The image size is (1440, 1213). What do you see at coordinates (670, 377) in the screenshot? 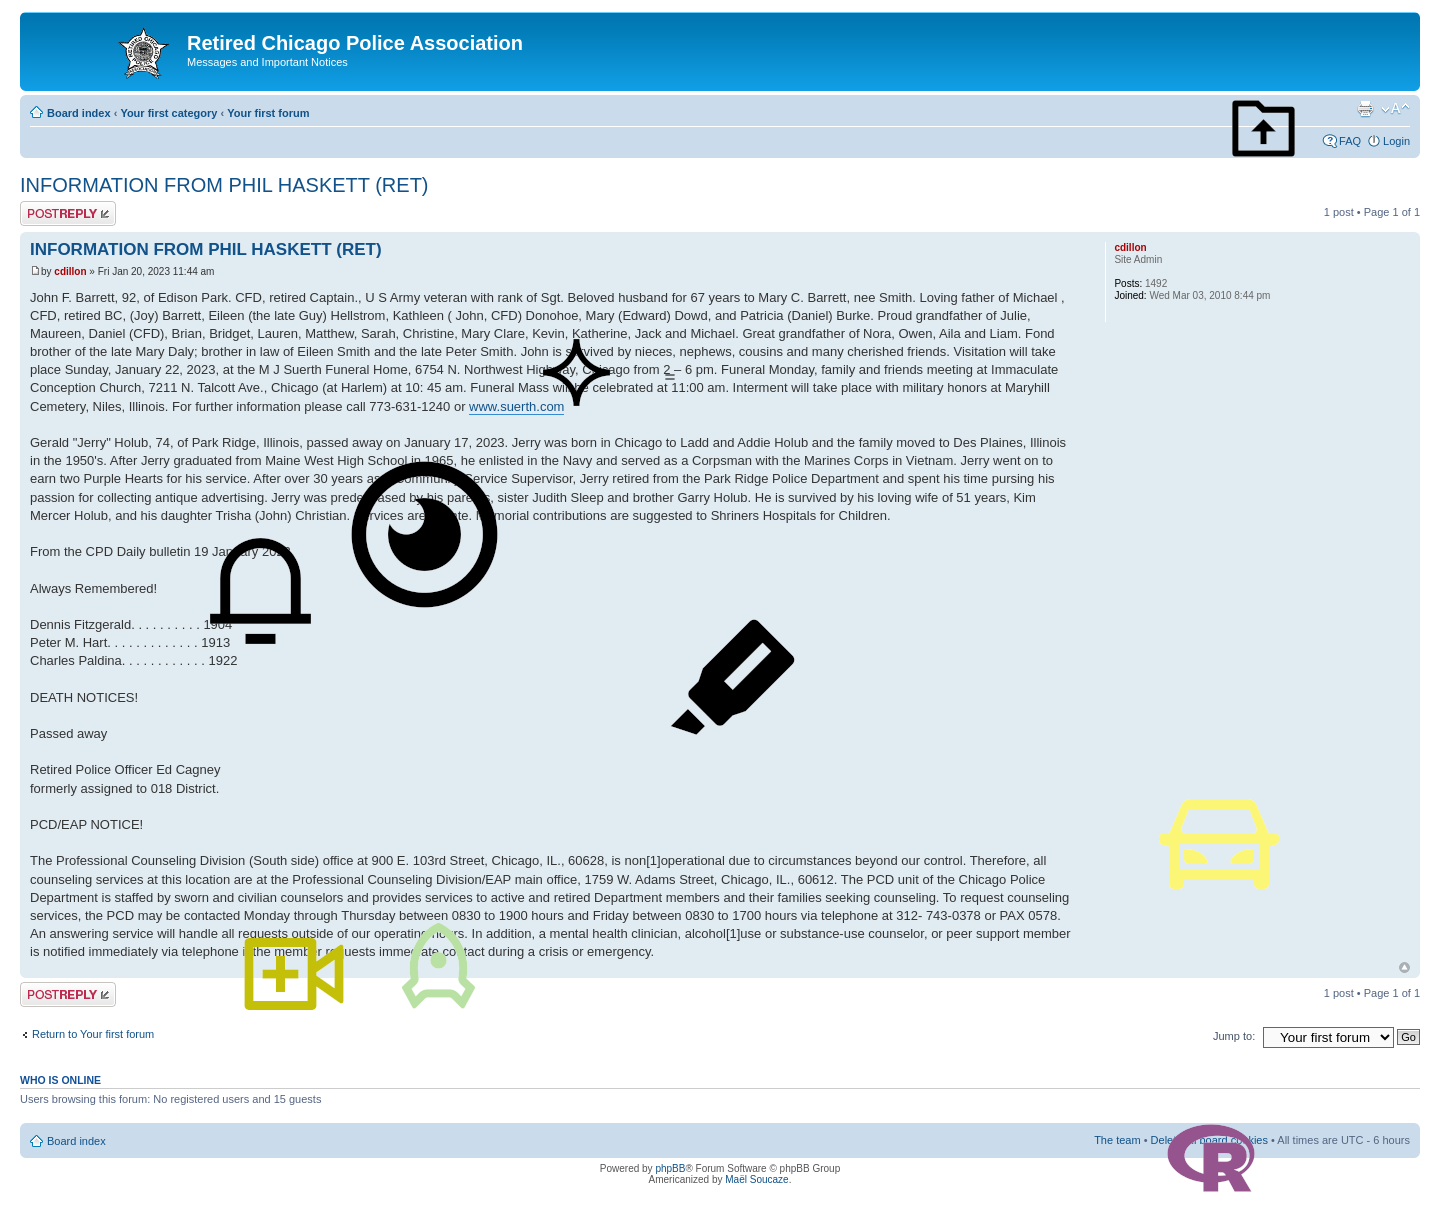
I see `indicates equal or balanced values` at bounding box center [670, 377].